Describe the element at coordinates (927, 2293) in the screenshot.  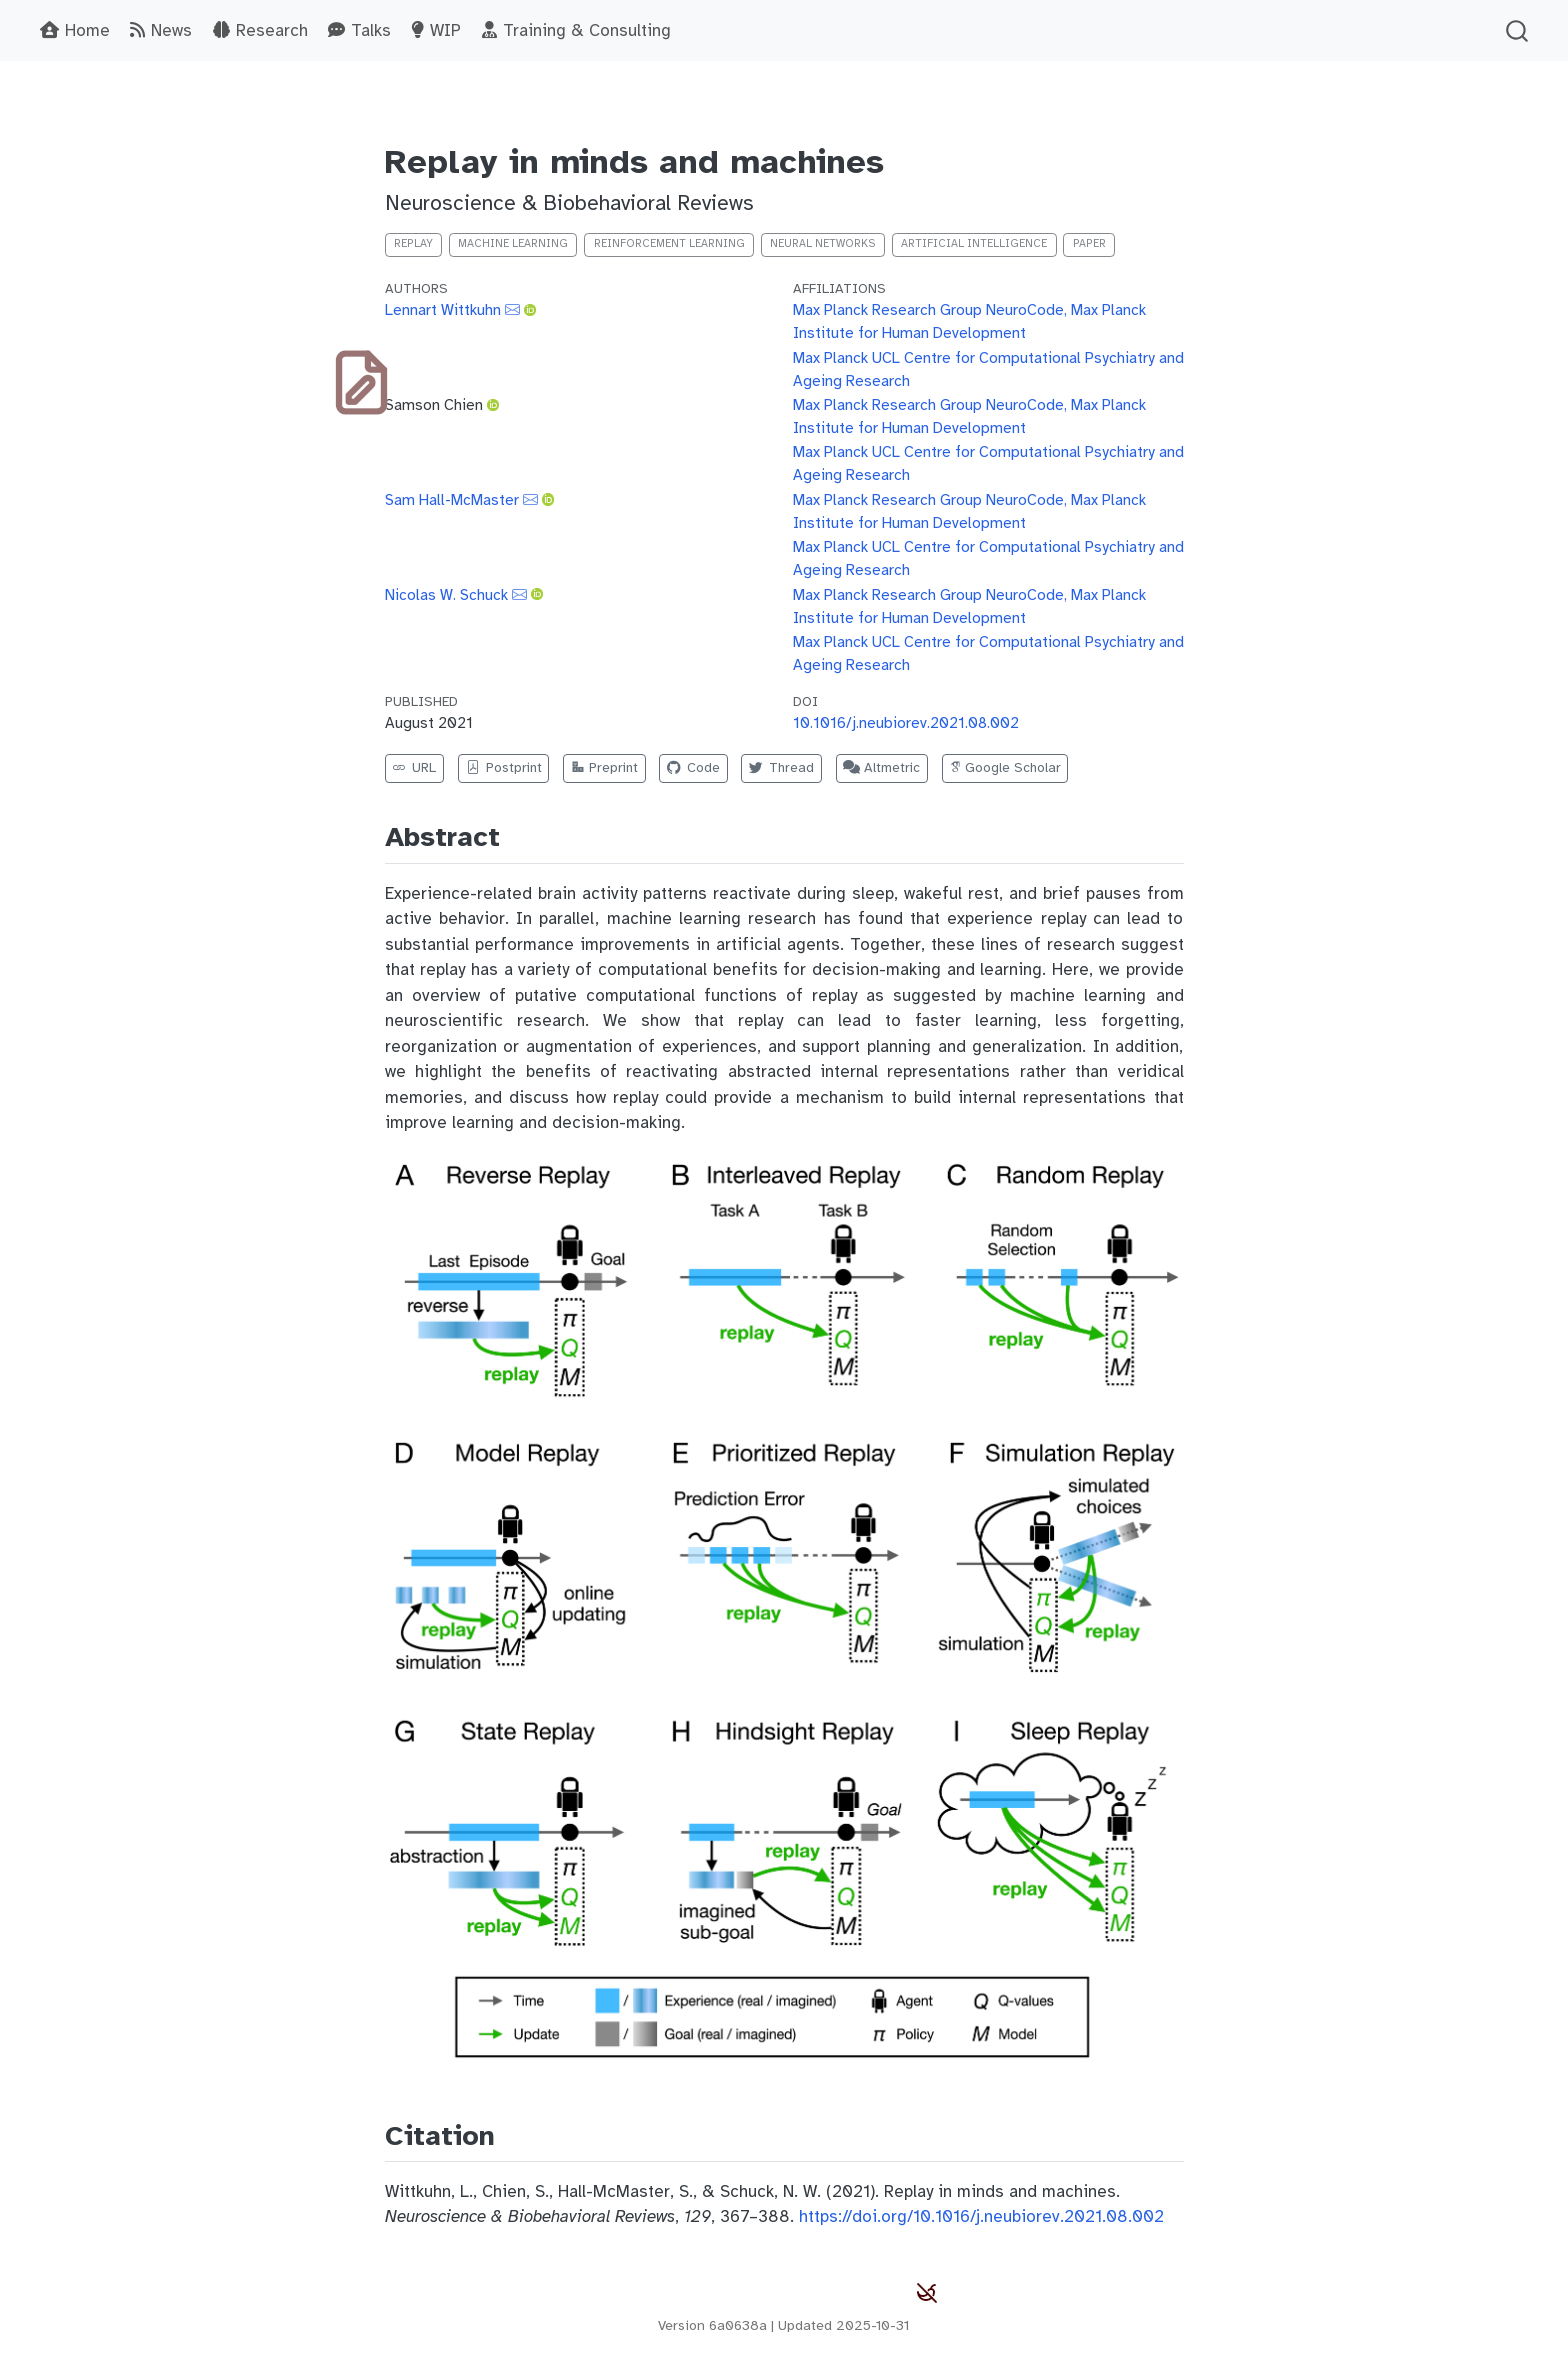
I see `disable spicy food filter` at that location.